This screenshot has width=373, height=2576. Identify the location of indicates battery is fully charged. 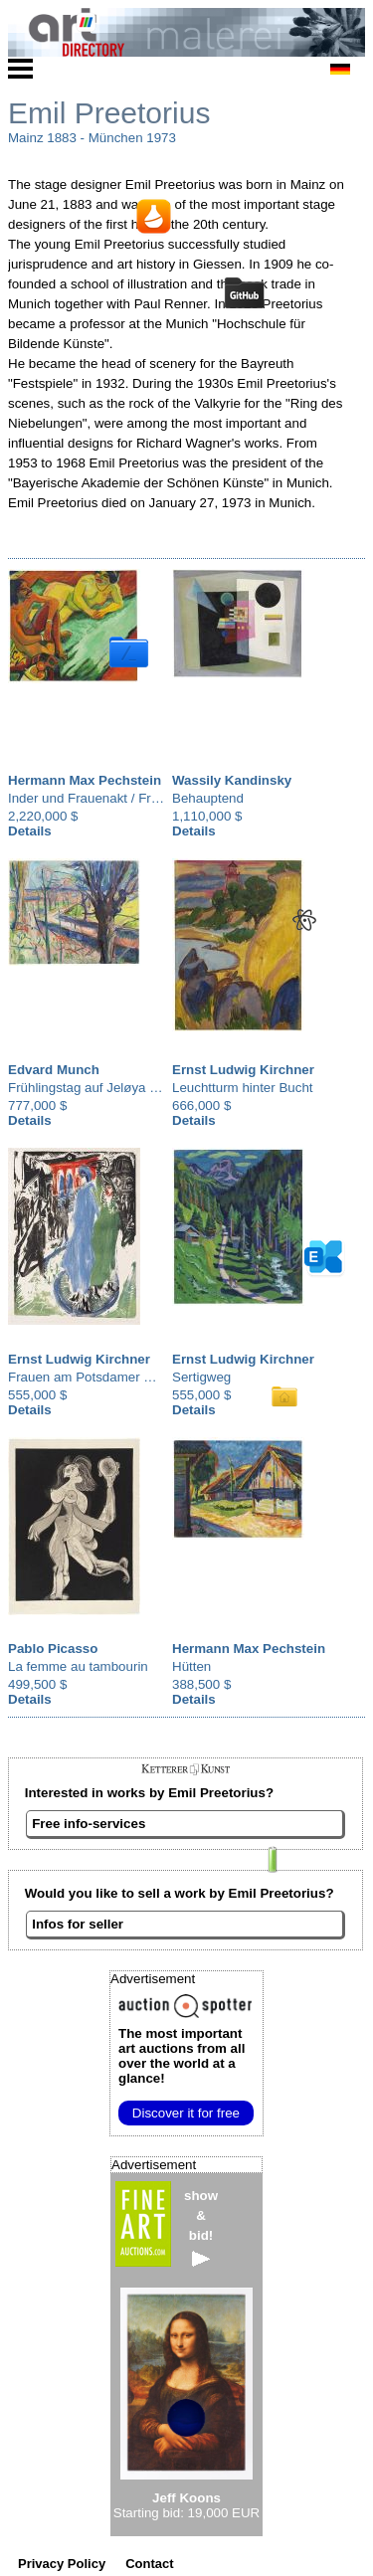
(273, 1860).